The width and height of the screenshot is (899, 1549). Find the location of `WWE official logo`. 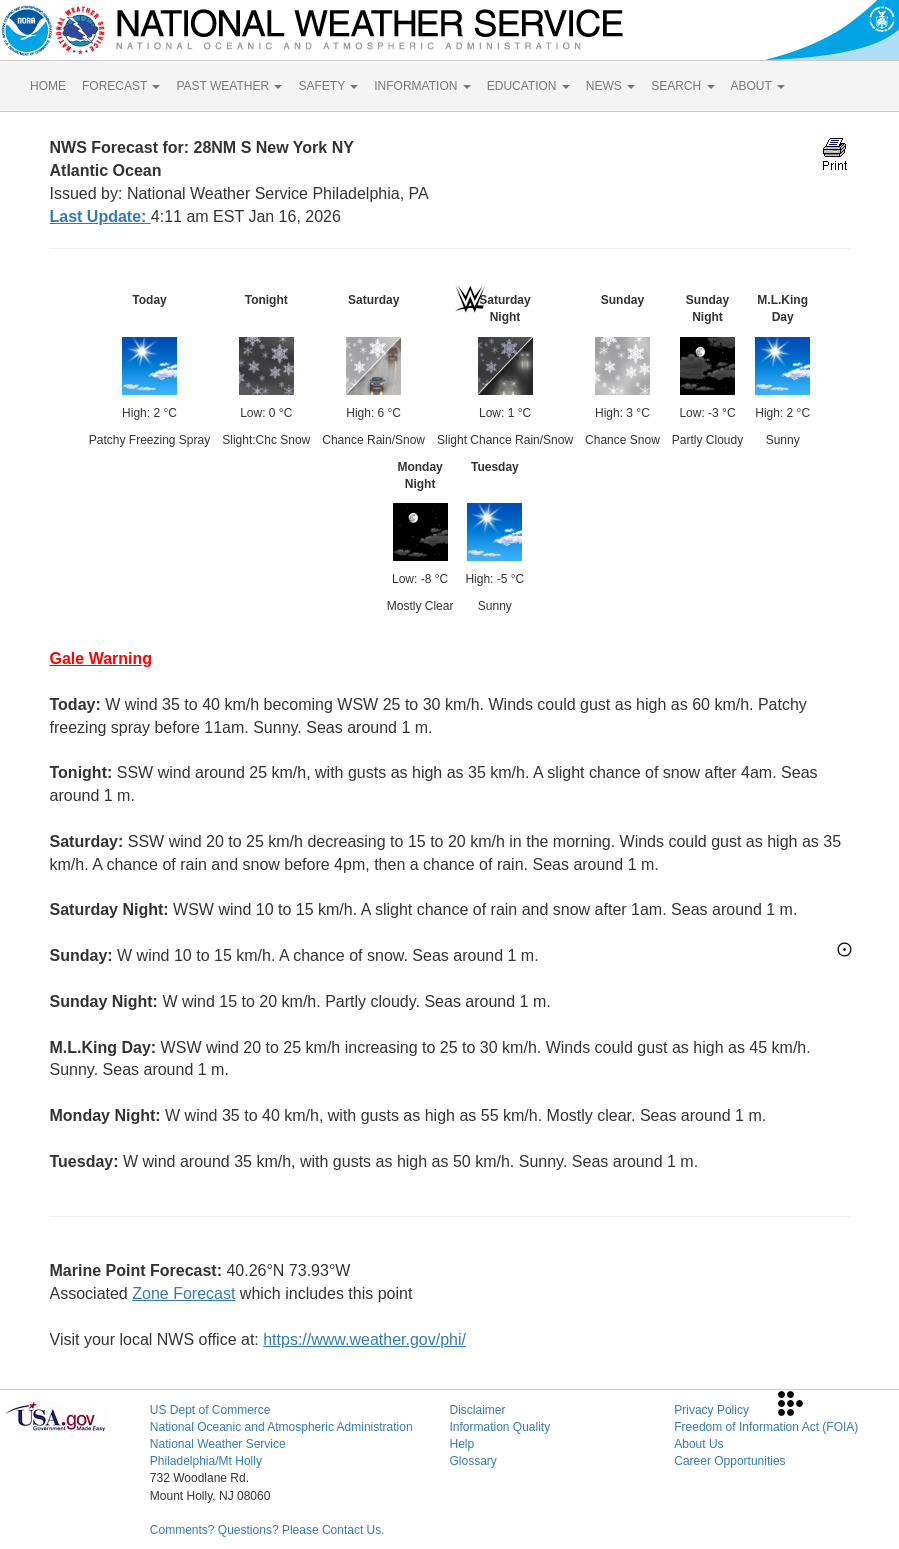

WWE official logo is located at coordinates (470, 299).